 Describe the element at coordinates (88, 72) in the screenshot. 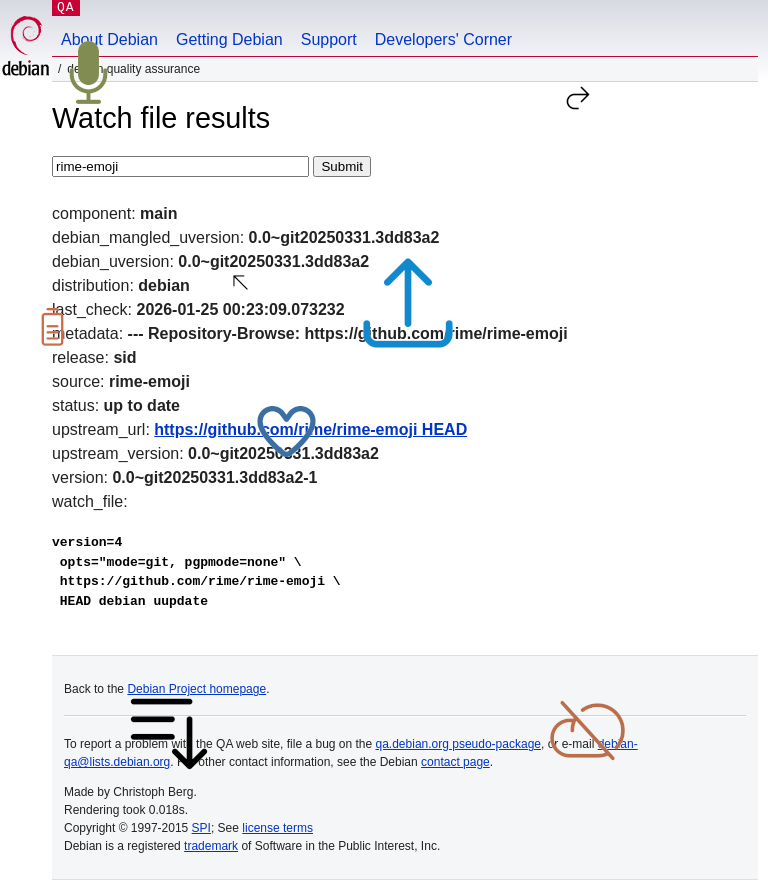

I see `tap to start voice input` at that location.